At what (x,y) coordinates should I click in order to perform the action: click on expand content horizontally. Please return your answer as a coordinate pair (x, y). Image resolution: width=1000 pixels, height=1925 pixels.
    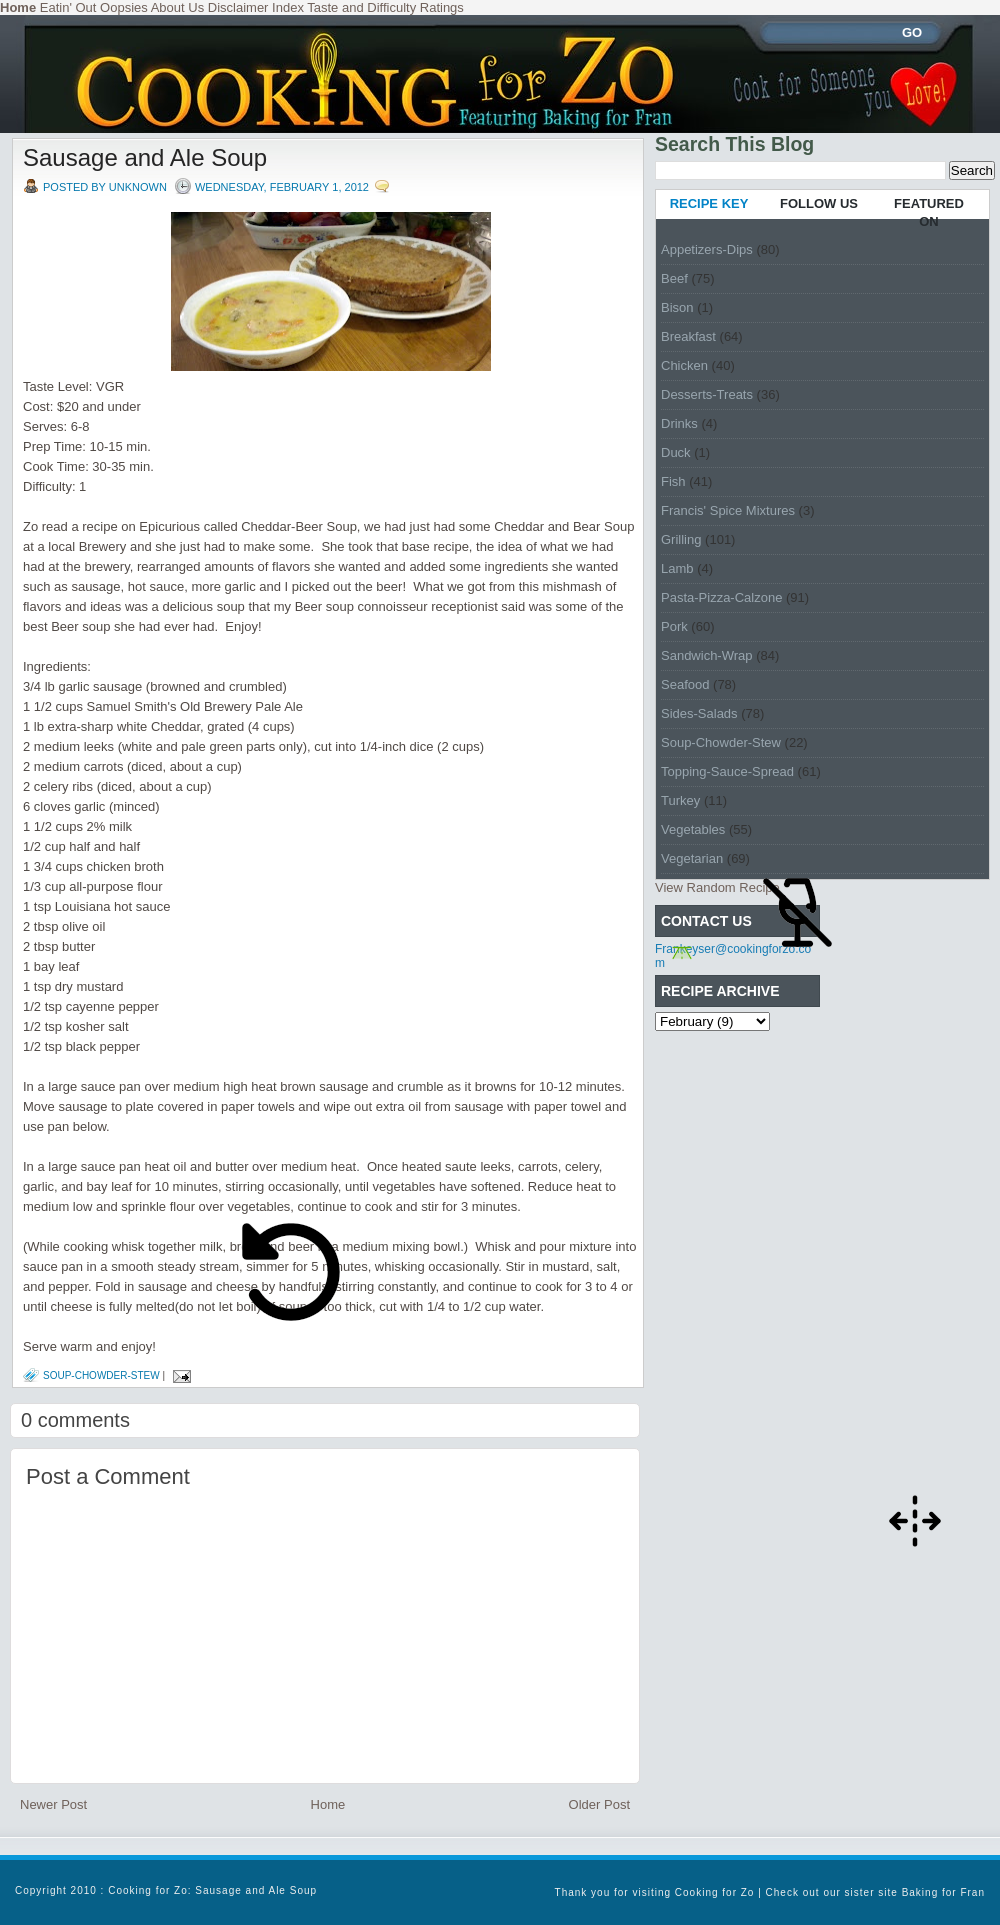
    Looking at the image, I should click on (915, 1521).